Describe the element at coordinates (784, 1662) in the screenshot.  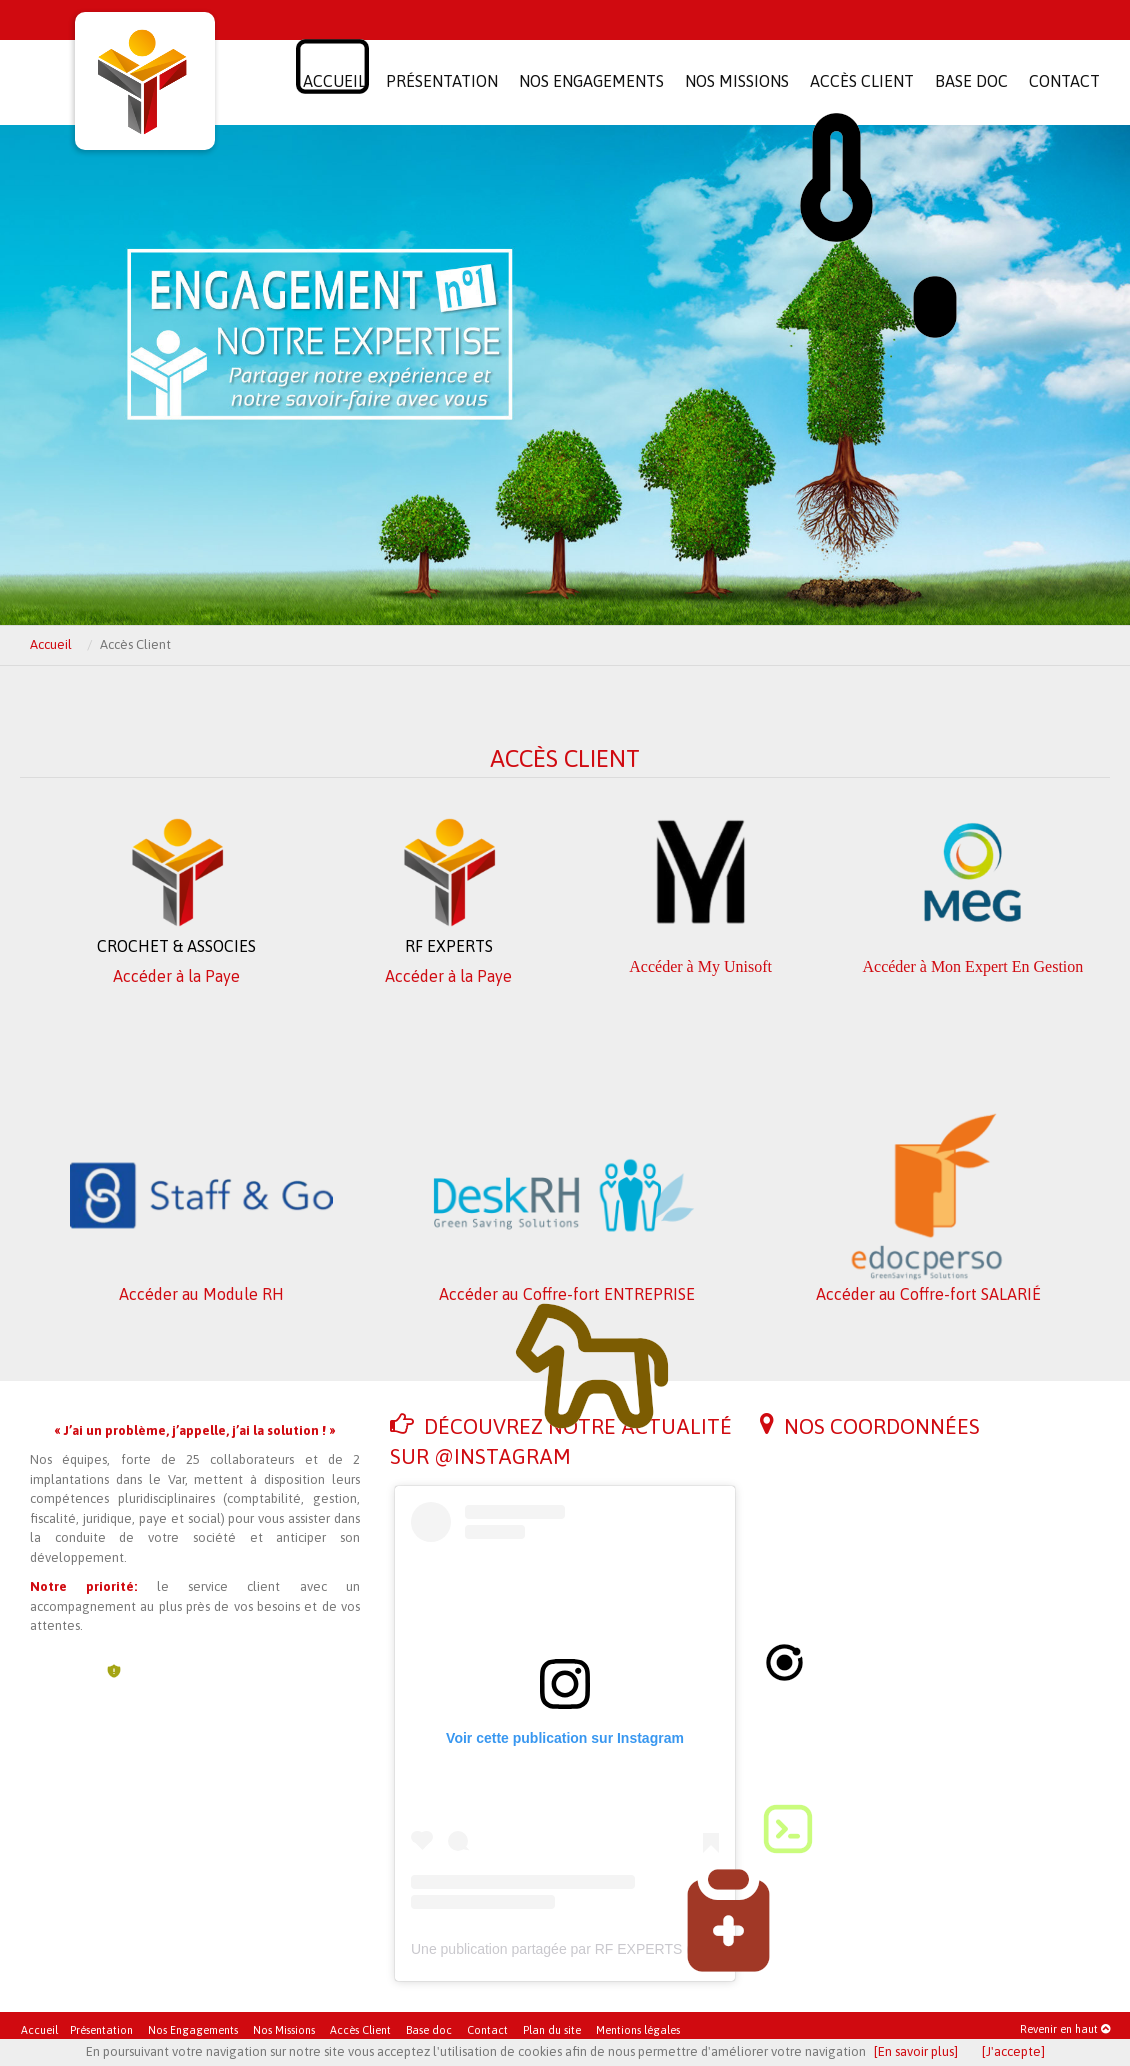
I see `ionic framework logo` at that location.